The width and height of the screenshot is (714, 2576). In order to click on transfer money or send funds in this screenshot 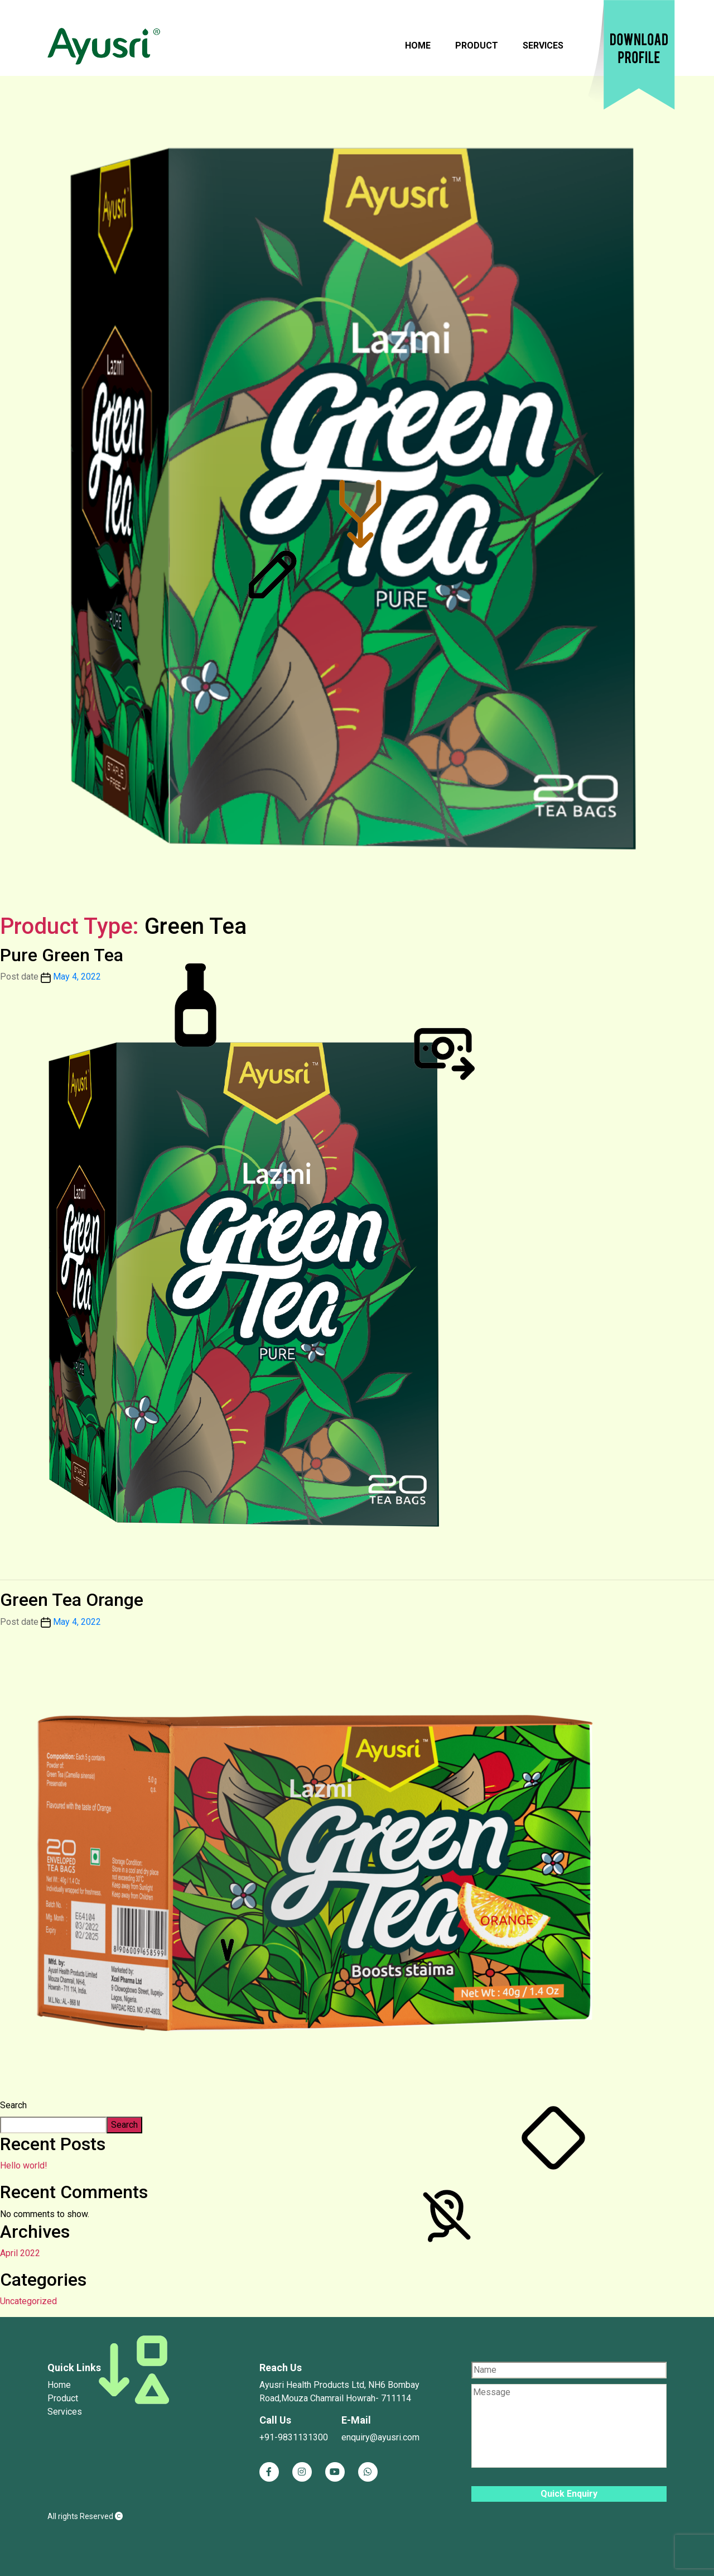, I will do `click(443, 1048)`.